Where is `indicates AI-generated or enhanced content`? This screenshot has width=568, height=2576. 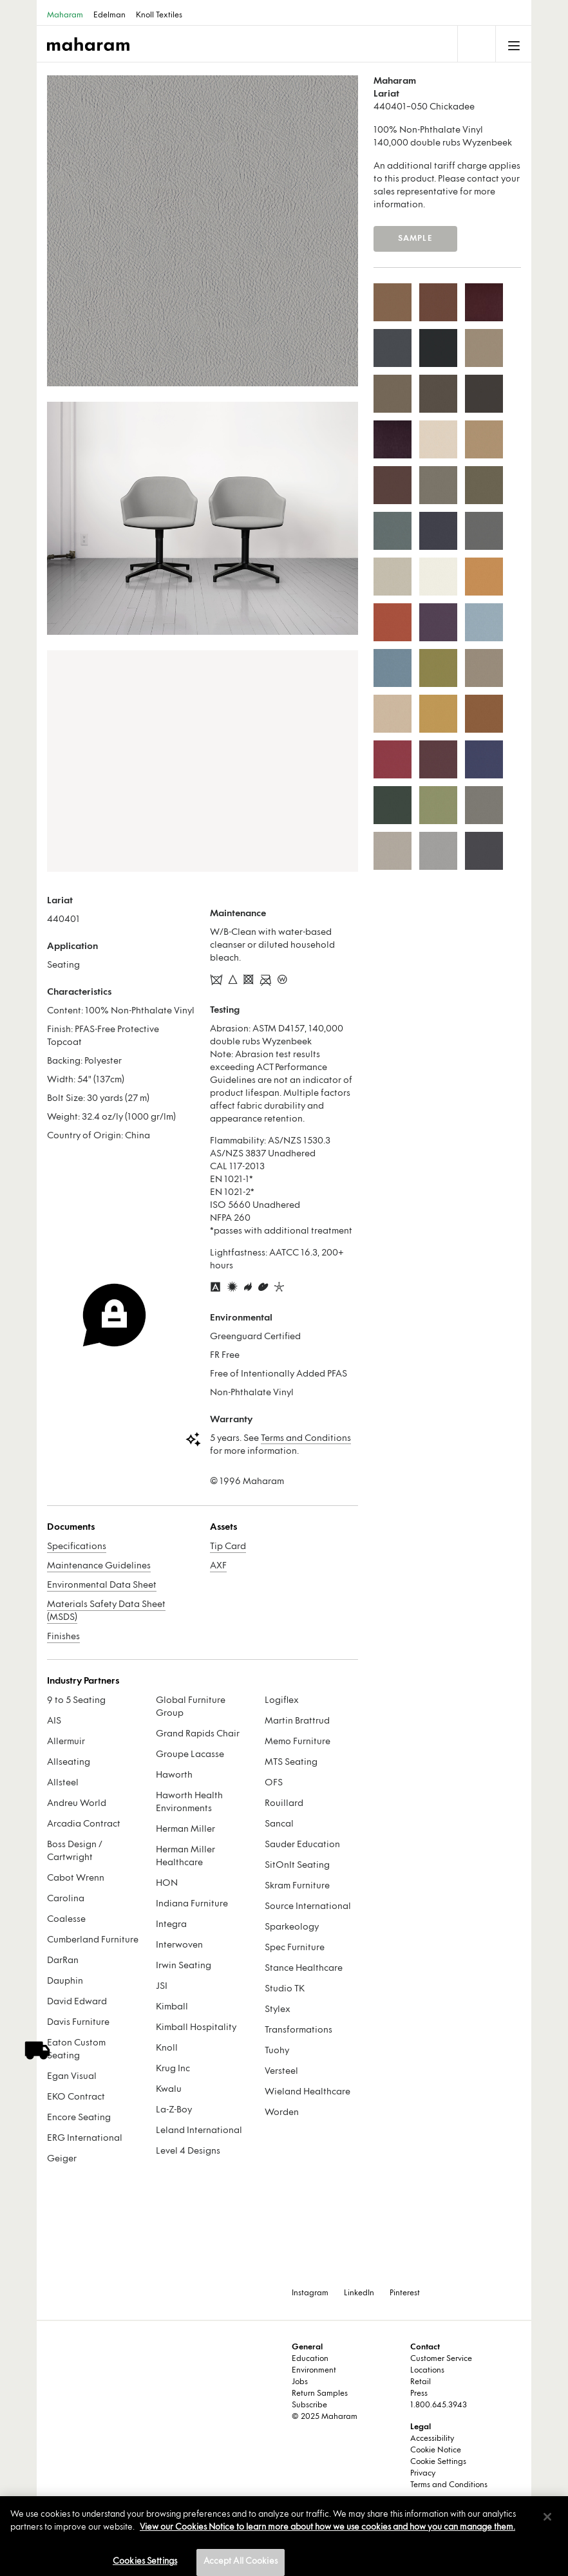 indicates AI-generated or enhanced content is located at coordinates (193, 1439).